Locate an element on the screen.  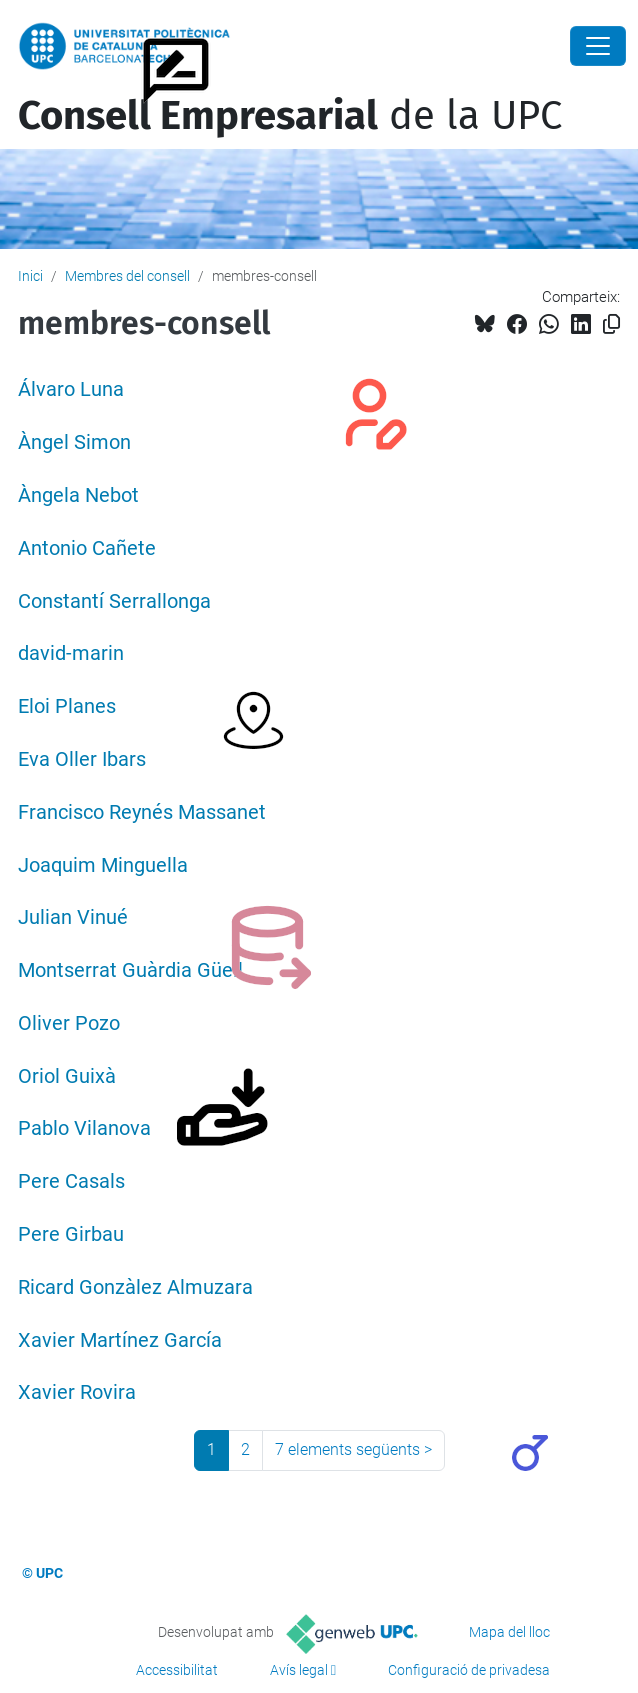
view location area or region on map is located at coordinates (253, 721).